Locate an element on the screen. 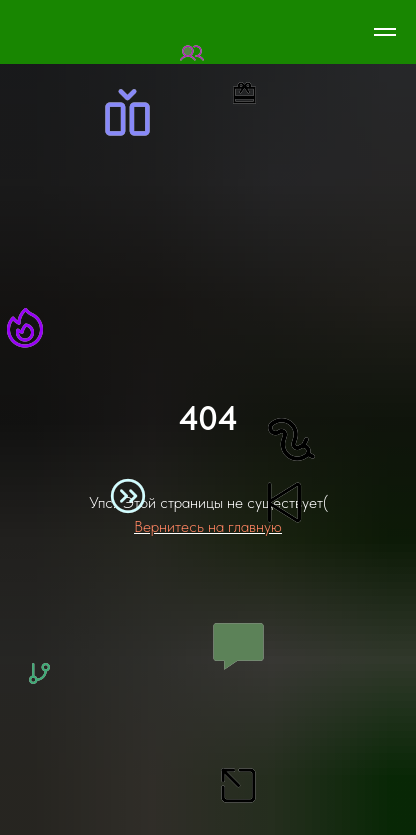 The height and width of the screenshot is (835, 416). align elements to the top edge is located at coordinates (127, 113).